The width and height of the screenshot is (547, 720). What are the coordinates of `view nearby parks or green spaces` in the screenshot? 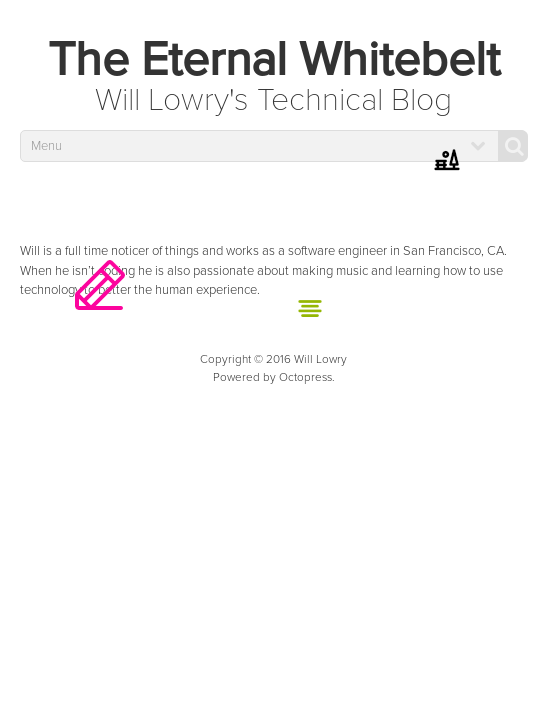 It's located at (447, 161).